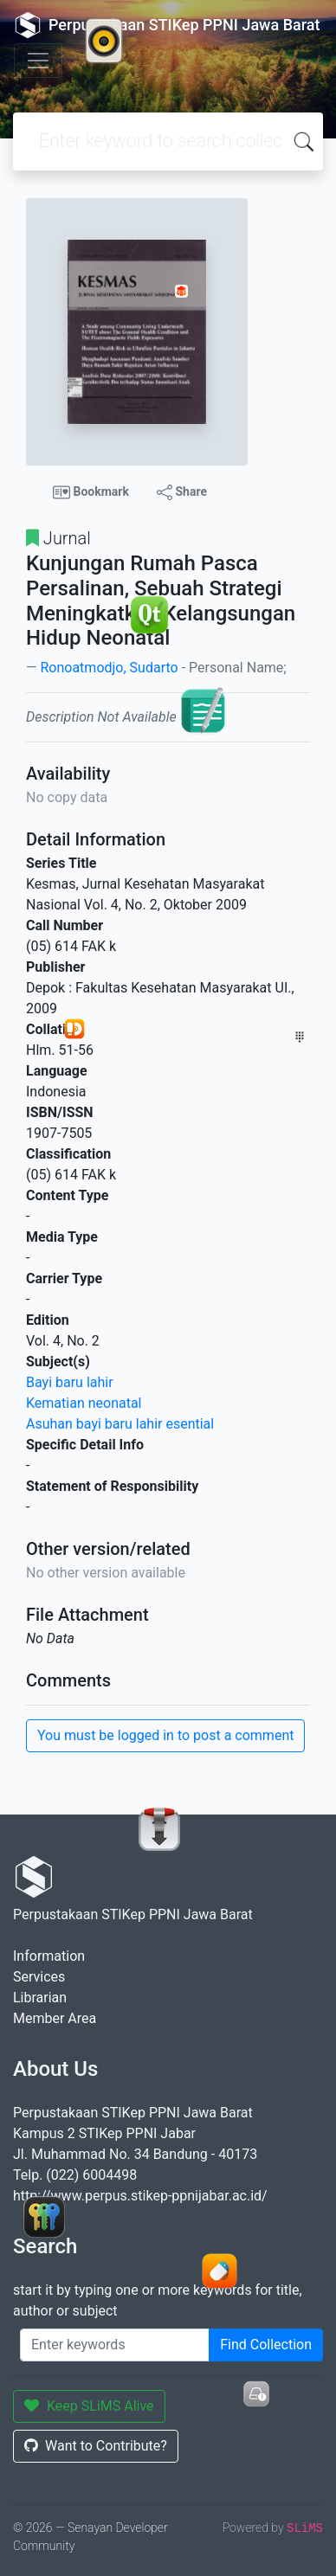 The height and width of the screenshot is (2576, 336). I want to click on open impression, a disk image writing utility, so click(74, 1029).